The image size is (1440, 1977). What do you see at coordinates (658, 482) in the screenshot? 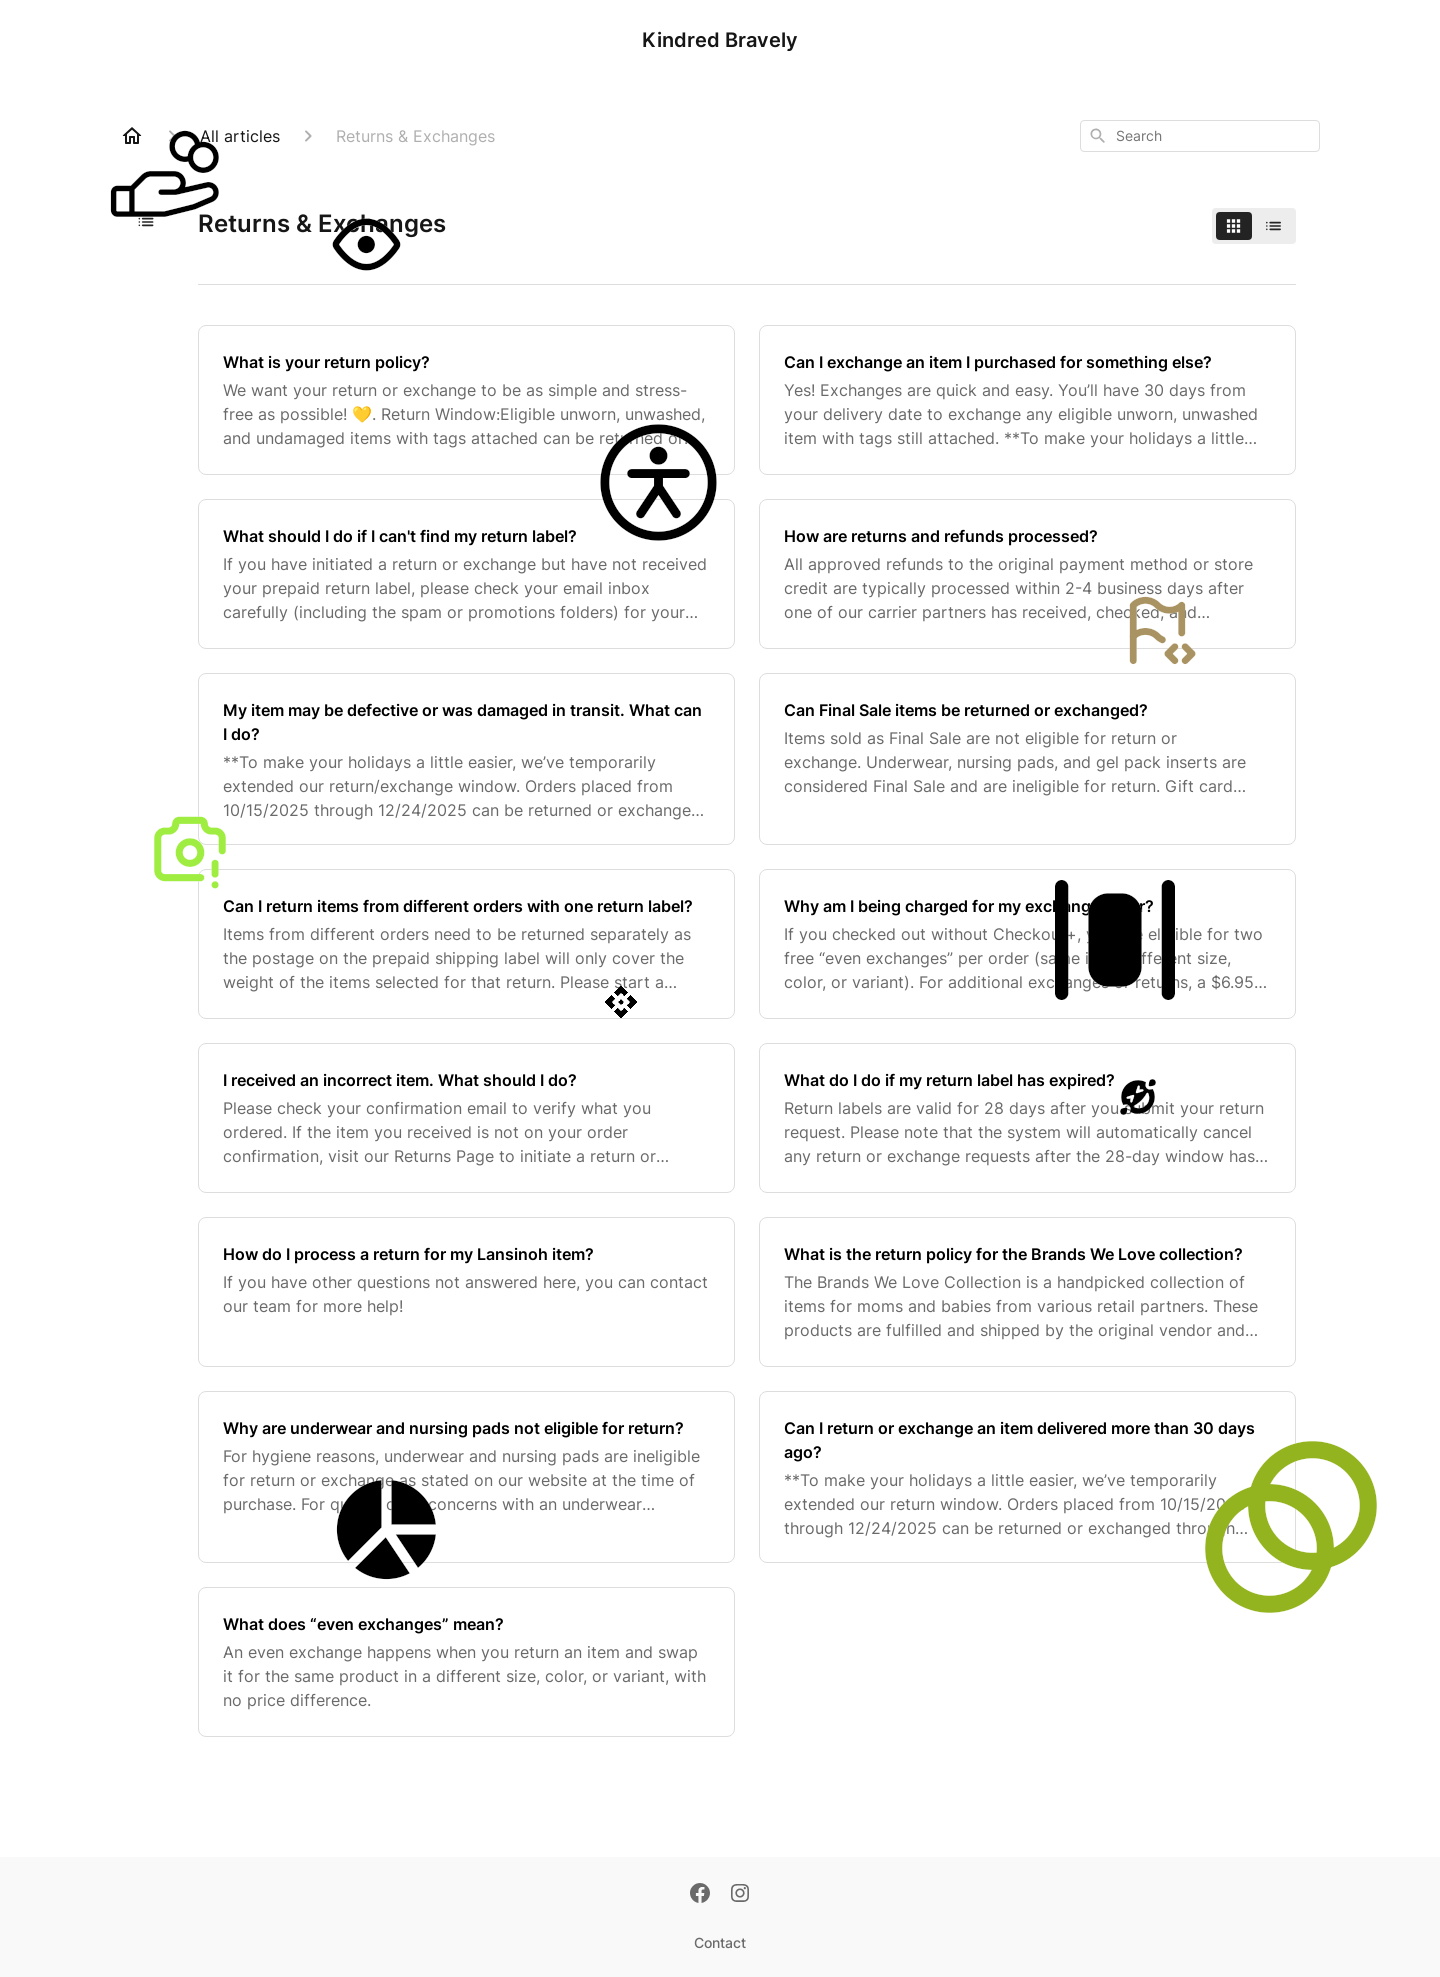
I see `view user profile` at bounding box center [658, 482].